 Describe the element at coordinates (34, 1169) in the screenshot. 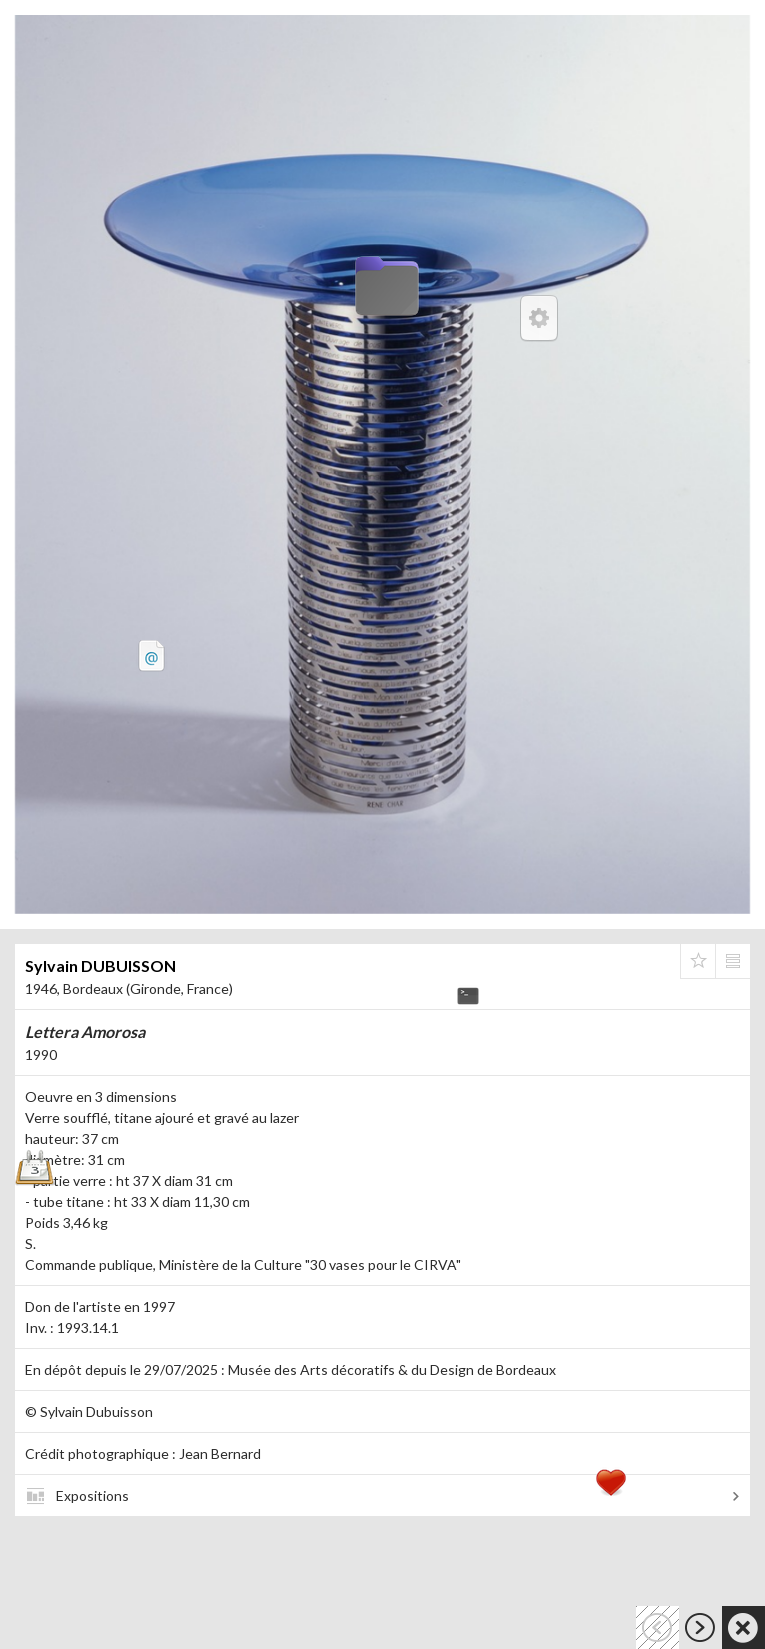

I see `open calendar application` at that location.